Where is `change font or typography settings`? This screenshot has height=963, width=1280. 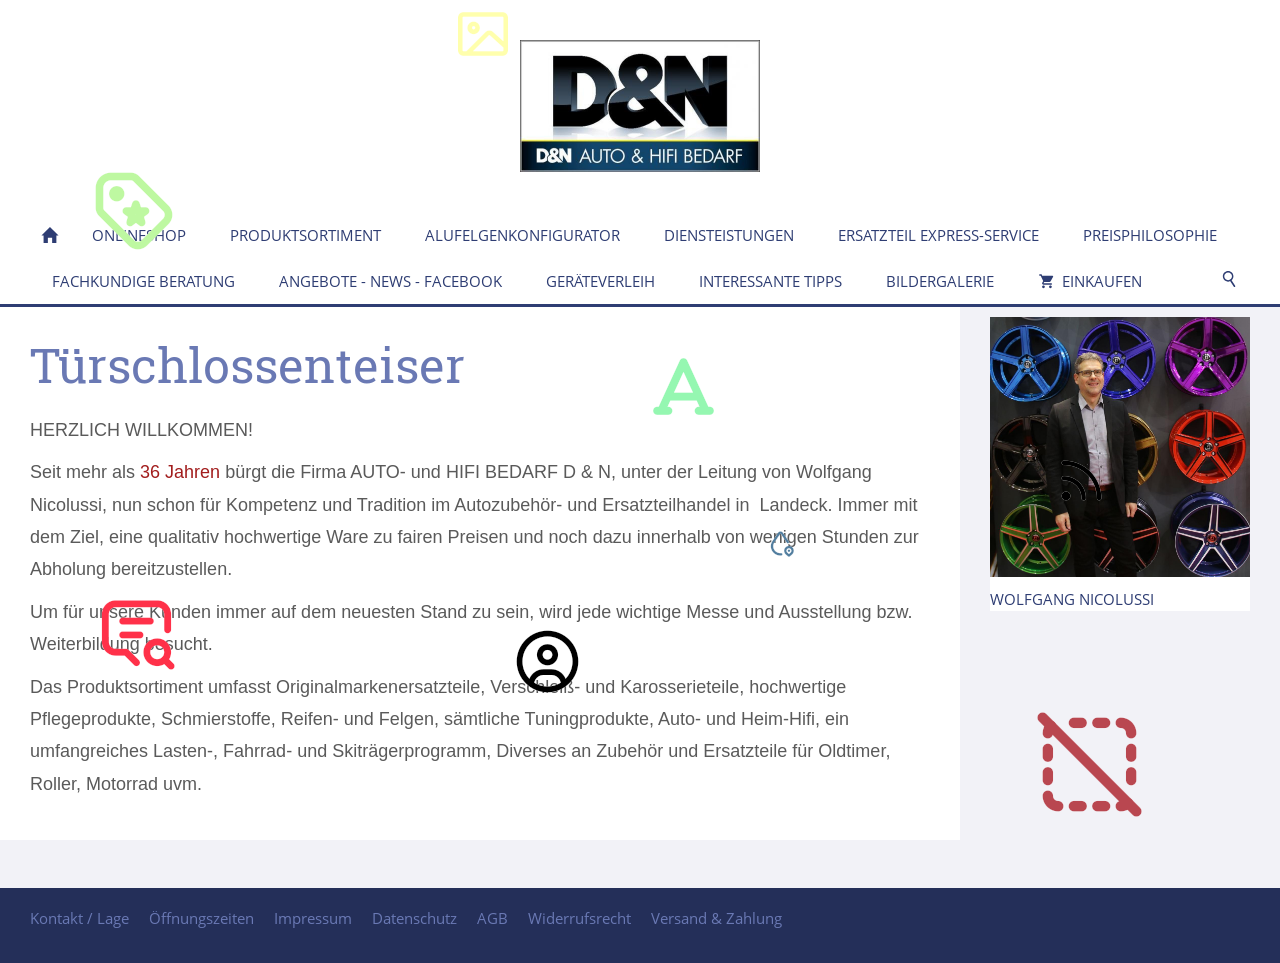
change font or typography settings is located at coordinates (683, 386).